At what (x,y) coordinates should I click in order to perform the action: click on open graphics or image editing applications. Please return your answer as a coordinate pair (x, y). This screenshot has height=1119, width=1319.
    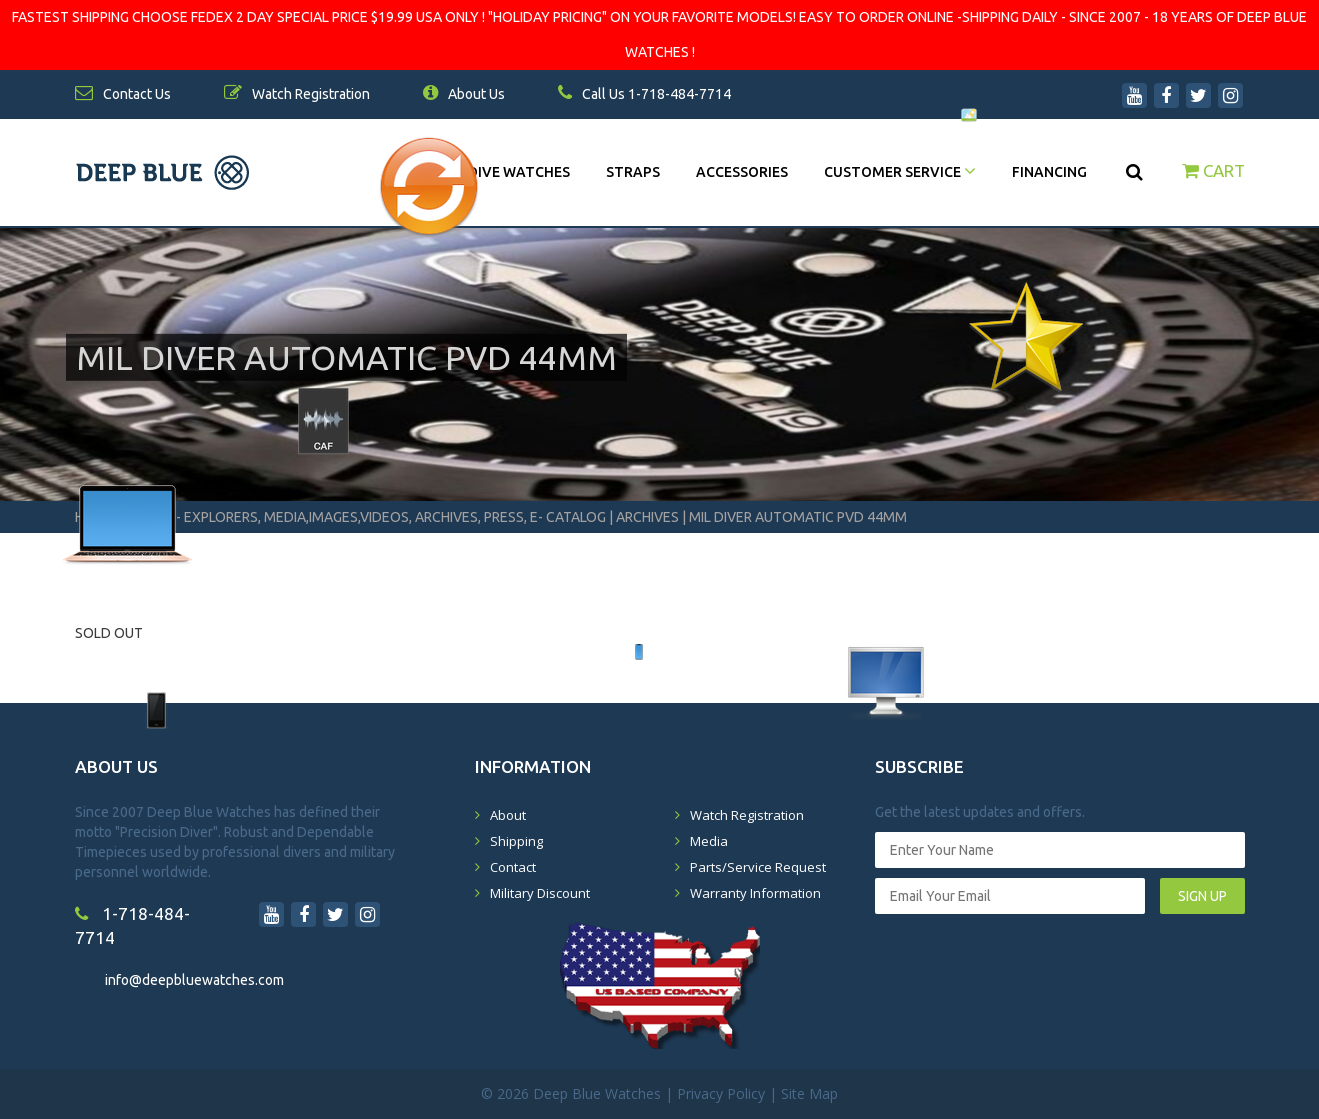
    Looking at the image, I should click on (969, 115).